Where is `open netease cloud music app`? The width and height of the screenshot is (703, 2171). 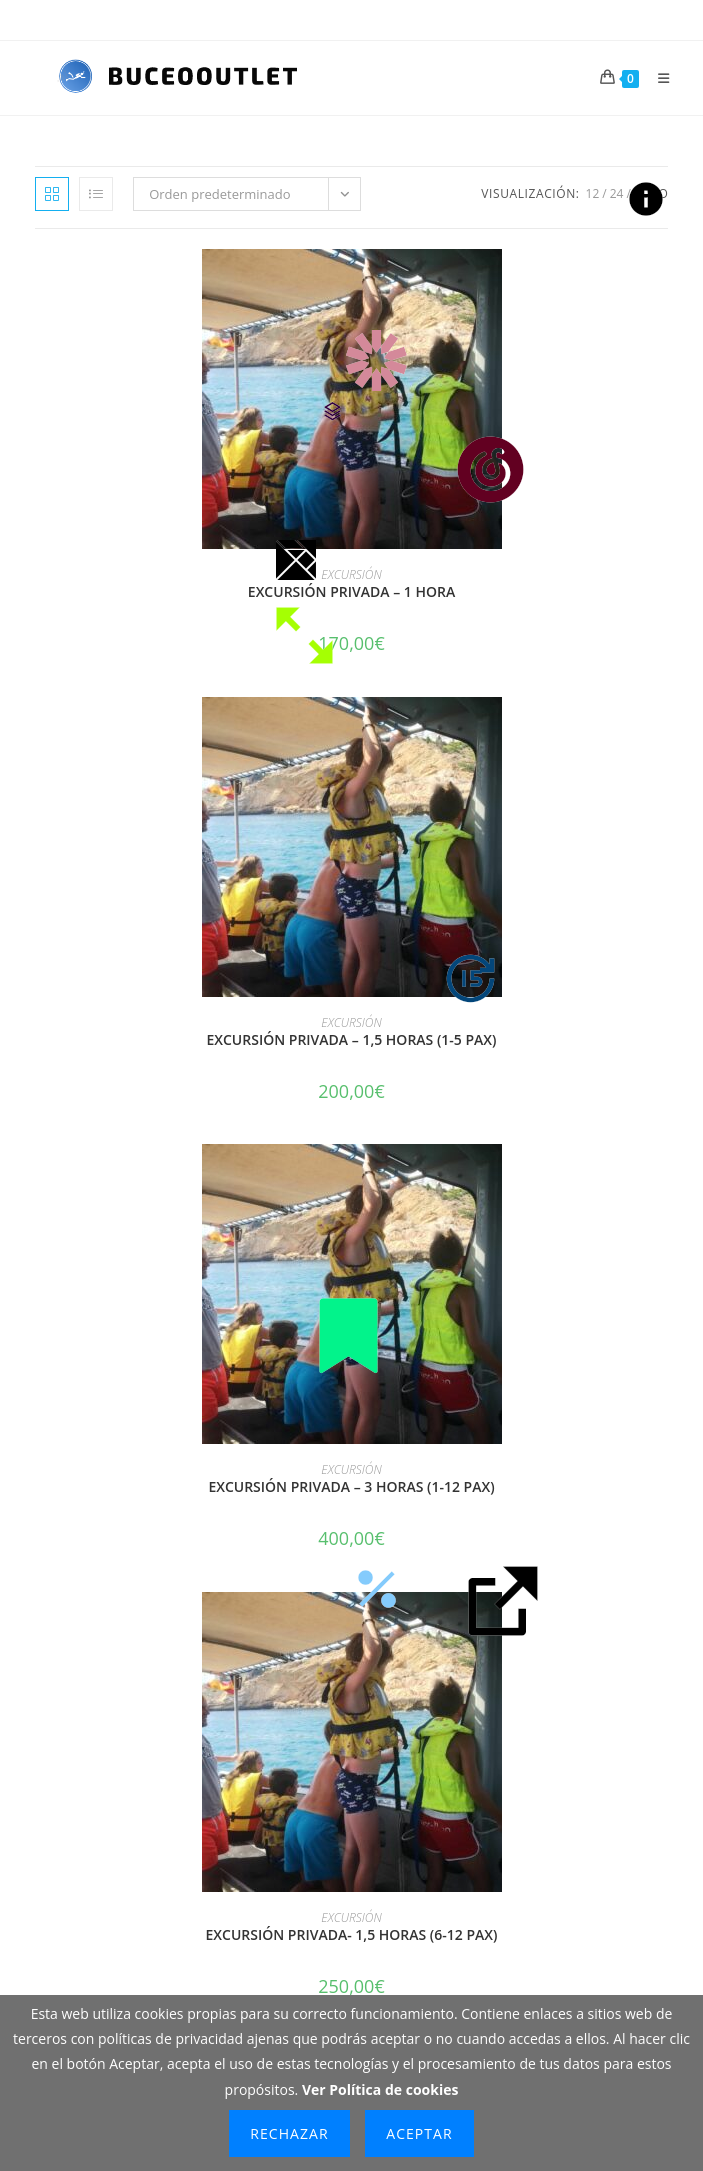 open netease cloud music app is located at coordinates (490, 469).